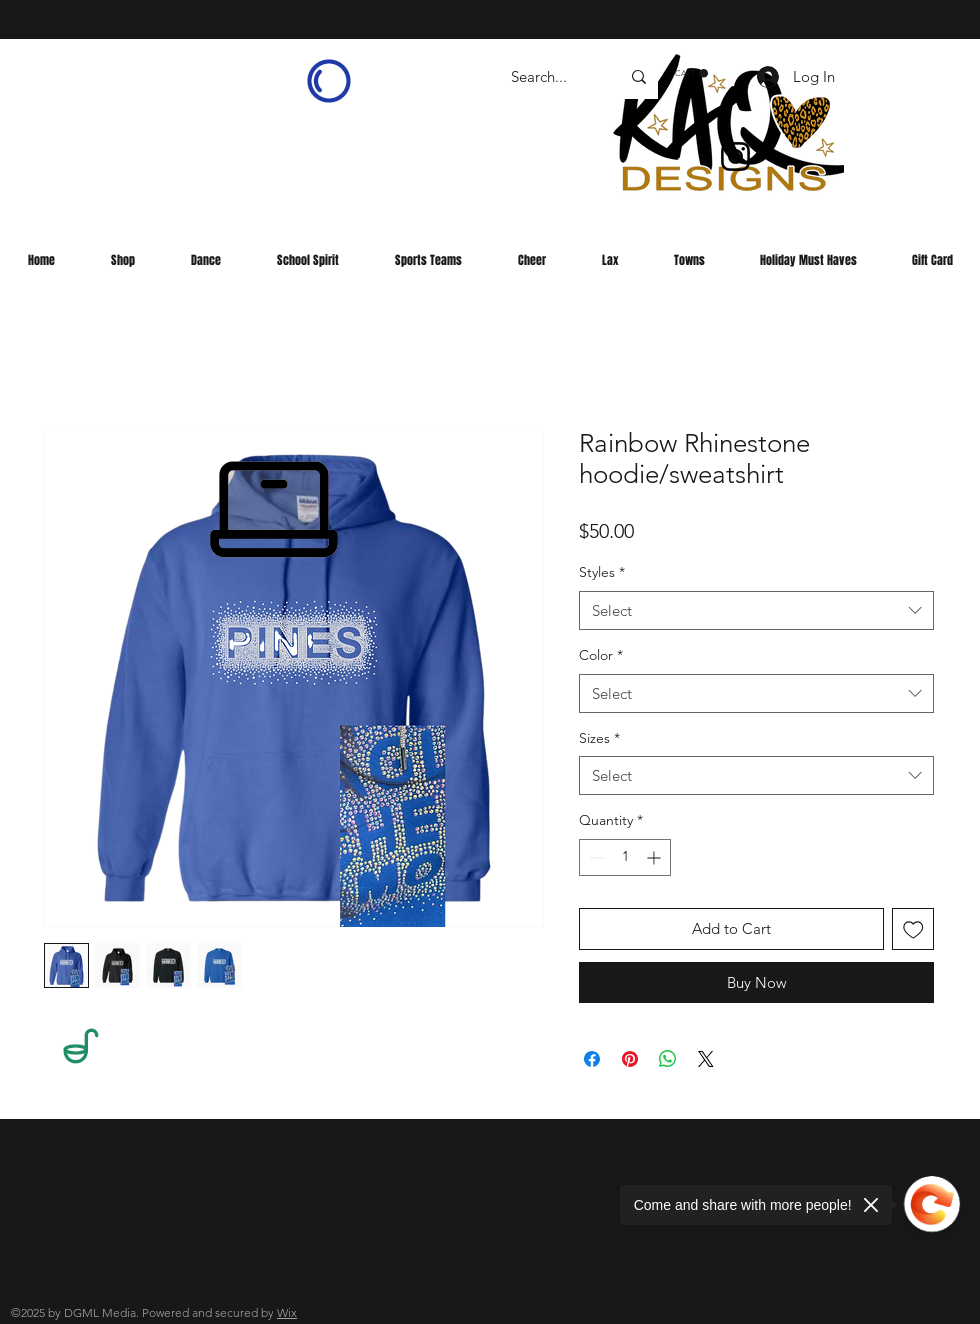 The width and height of the screenshot is (980, 1324). I want to click on apply inner shadow effect to the left side, so click(329, 81).